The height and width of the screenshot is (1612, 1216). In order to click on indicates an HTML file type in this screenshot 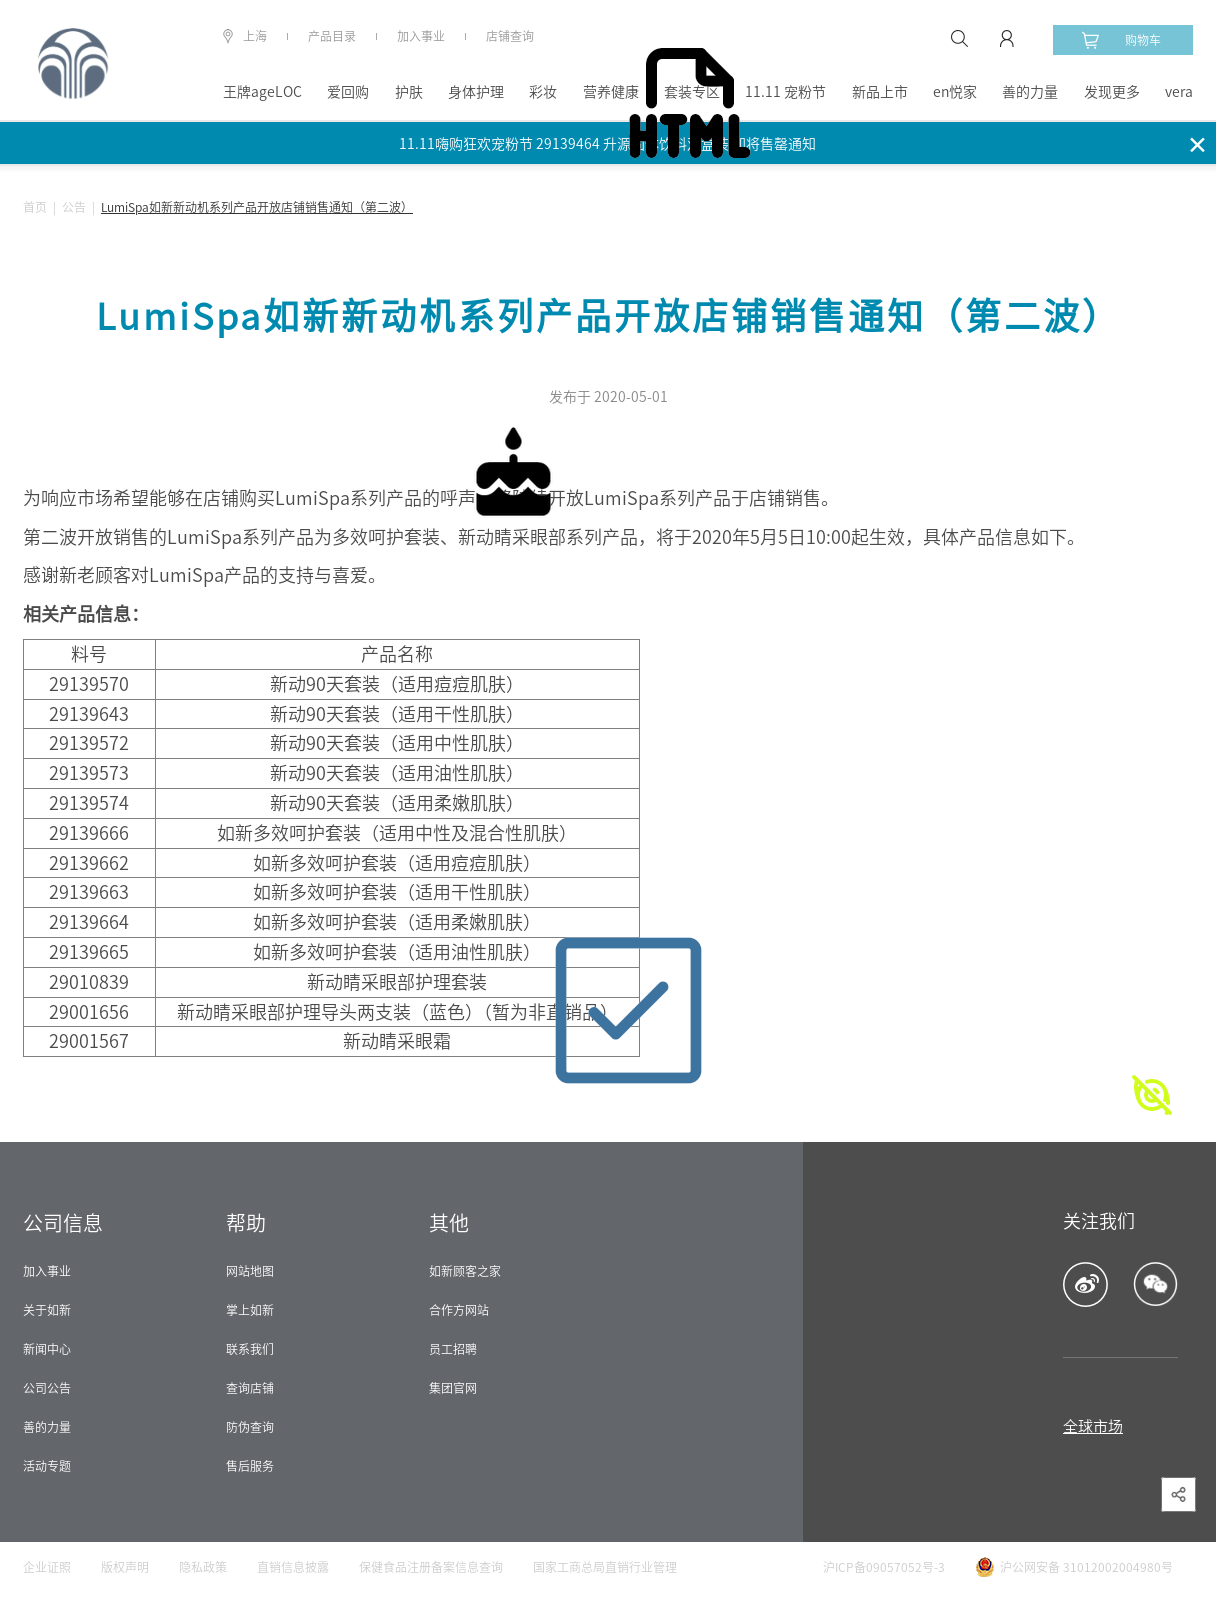, I will do `click(690, 103)`.